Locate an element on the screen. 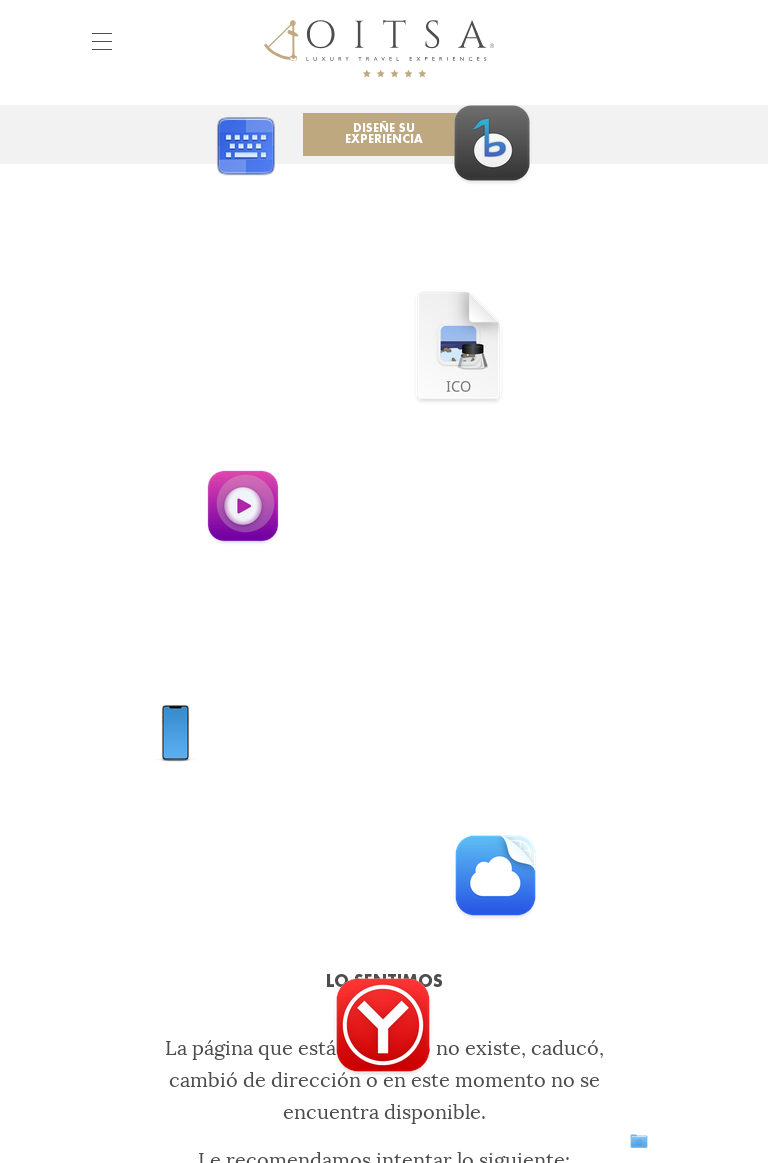  iPhone XS Max device icon is located at coordinates (175, 733).